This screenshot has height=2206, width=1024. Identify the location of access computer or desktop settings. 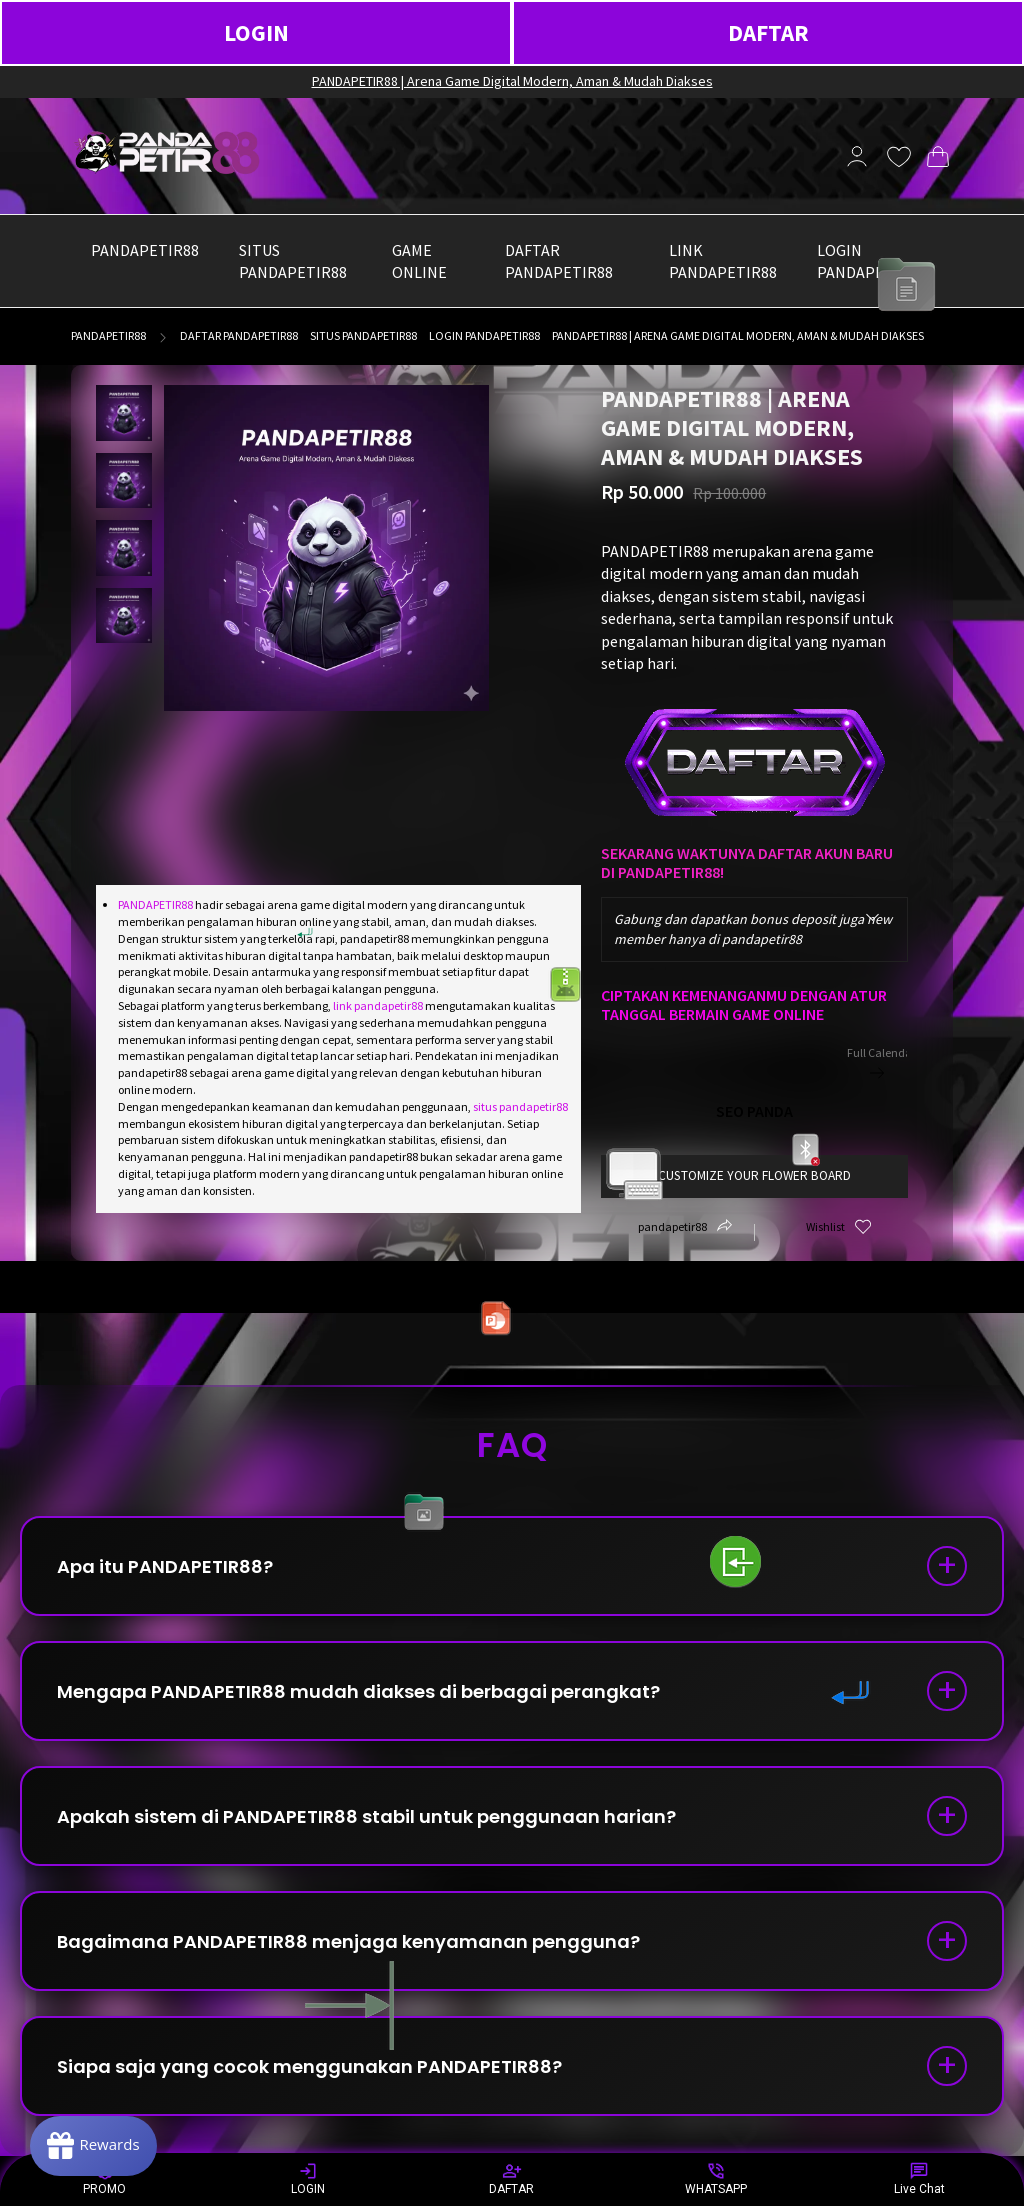
(634, 1174).